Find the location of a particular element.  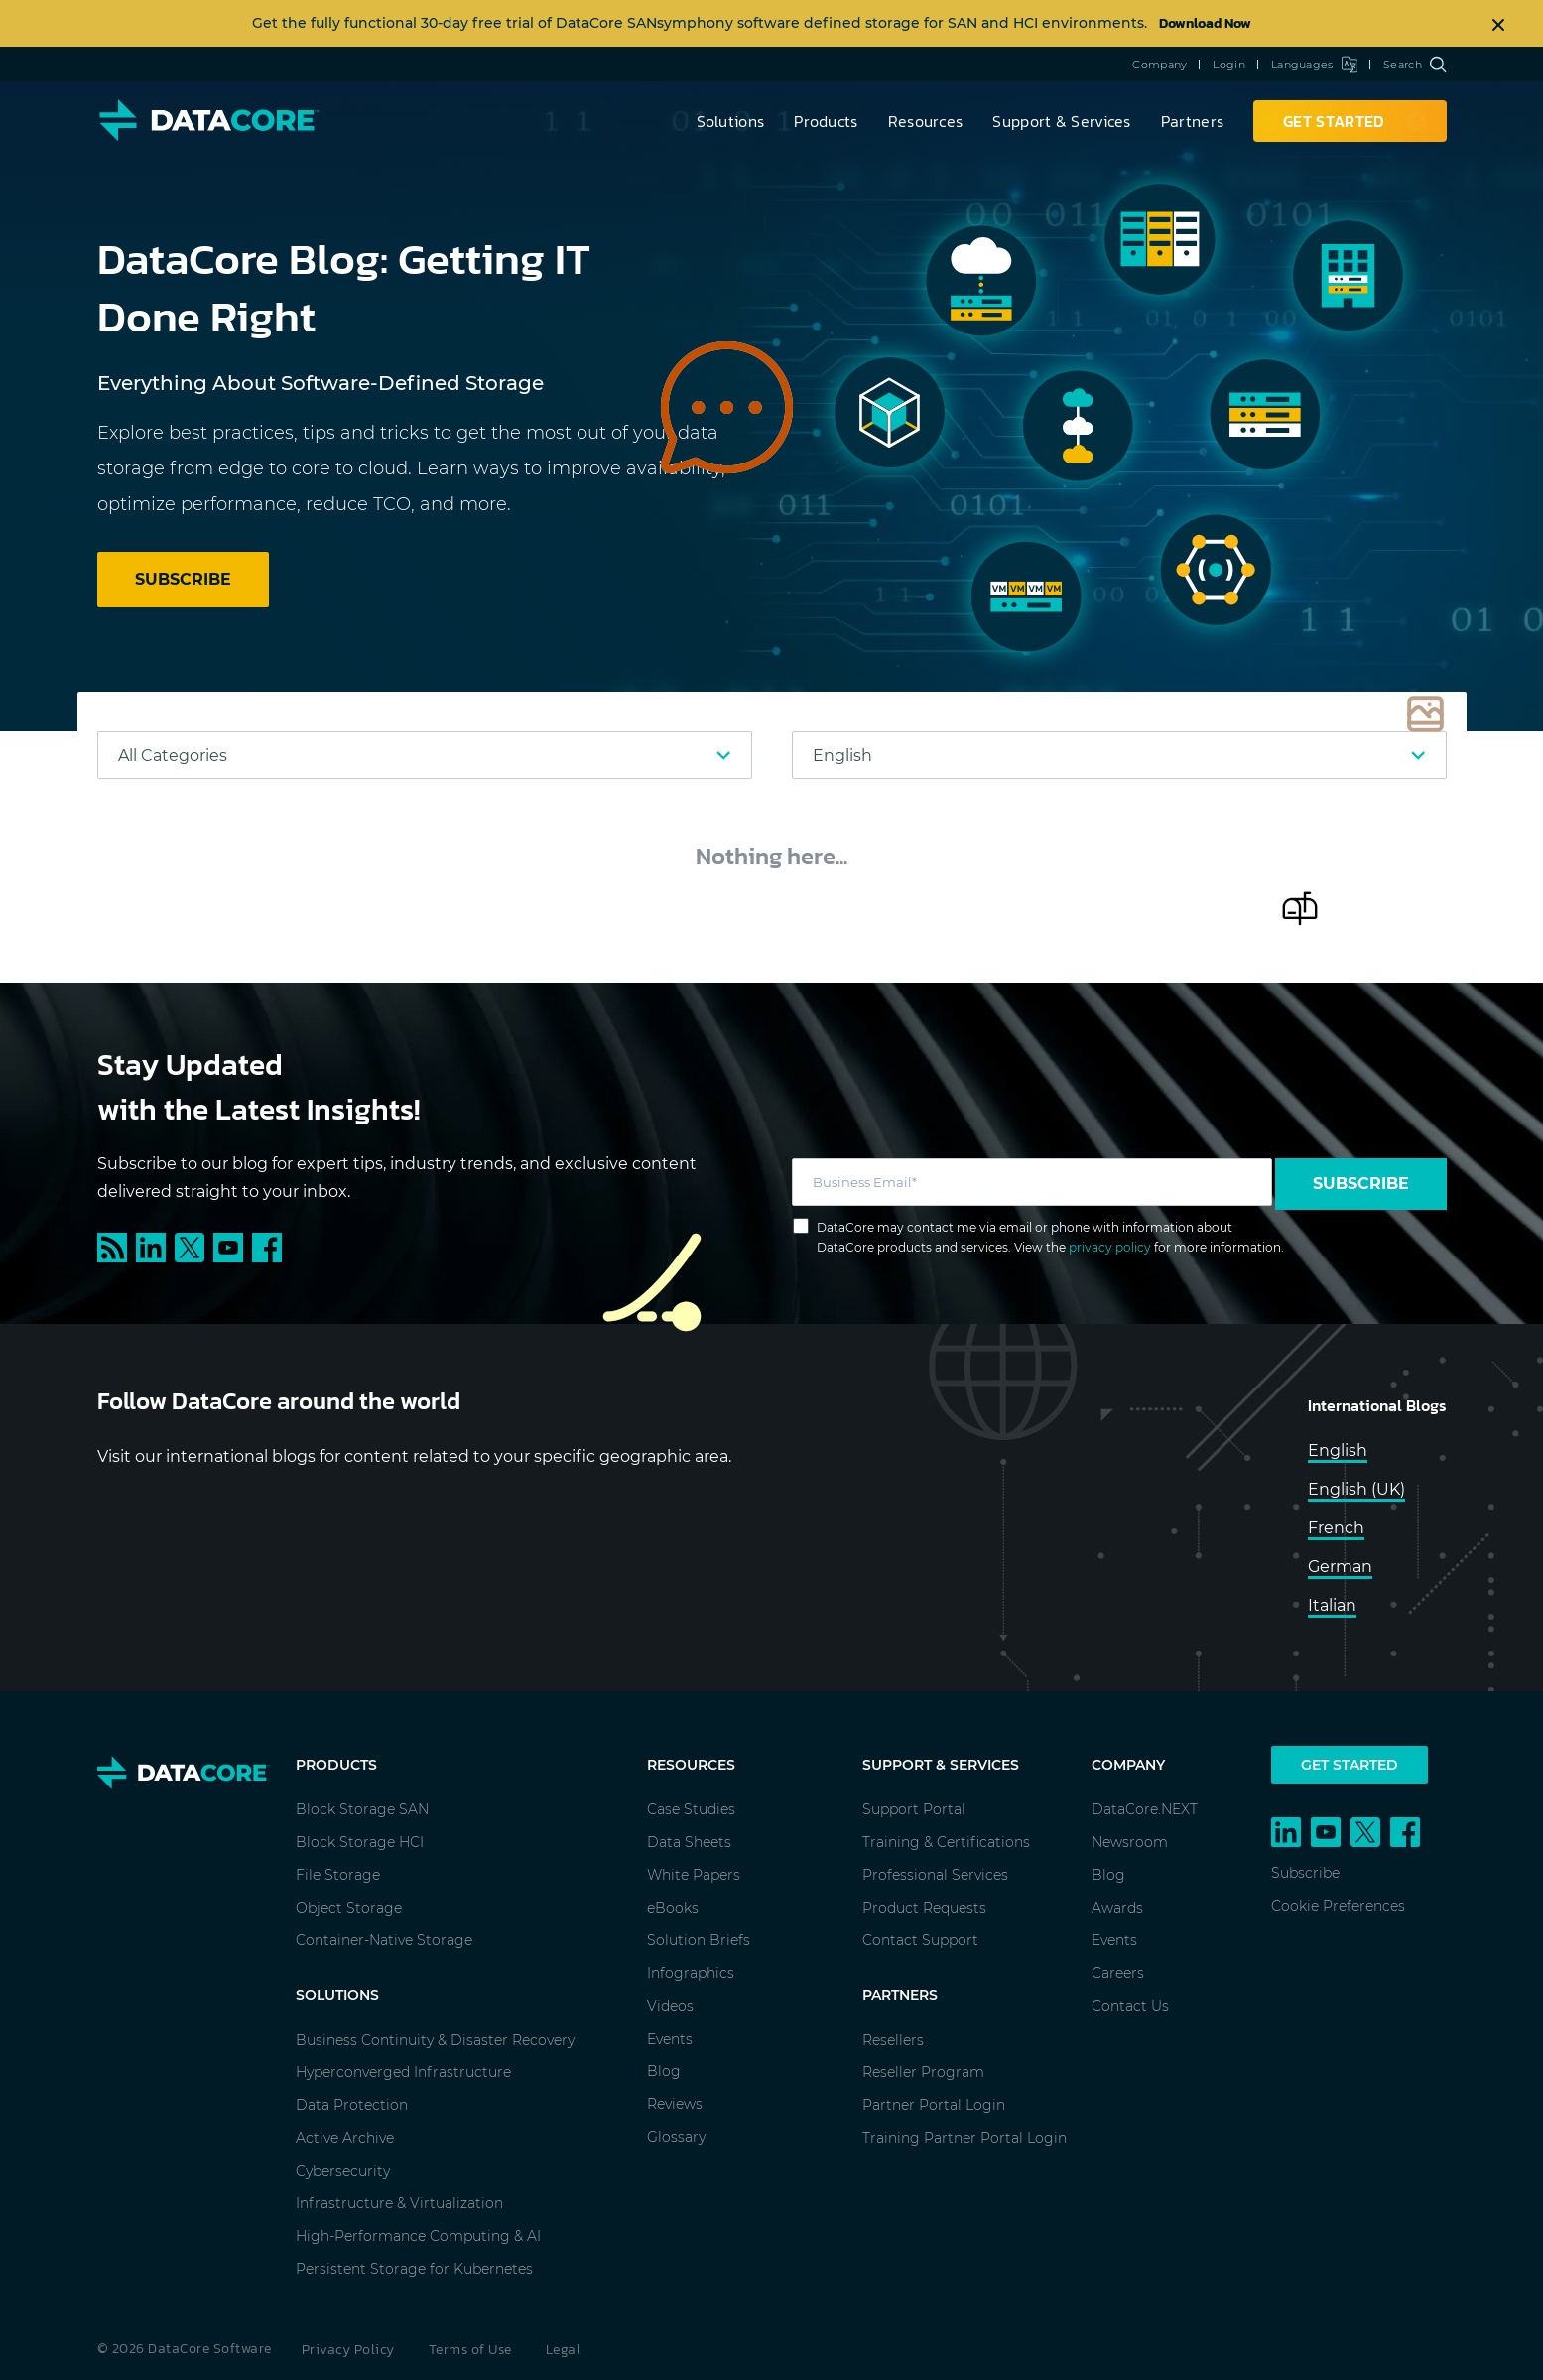

view instant photos or polaroid-style images is located at coordinates (1425, 714).